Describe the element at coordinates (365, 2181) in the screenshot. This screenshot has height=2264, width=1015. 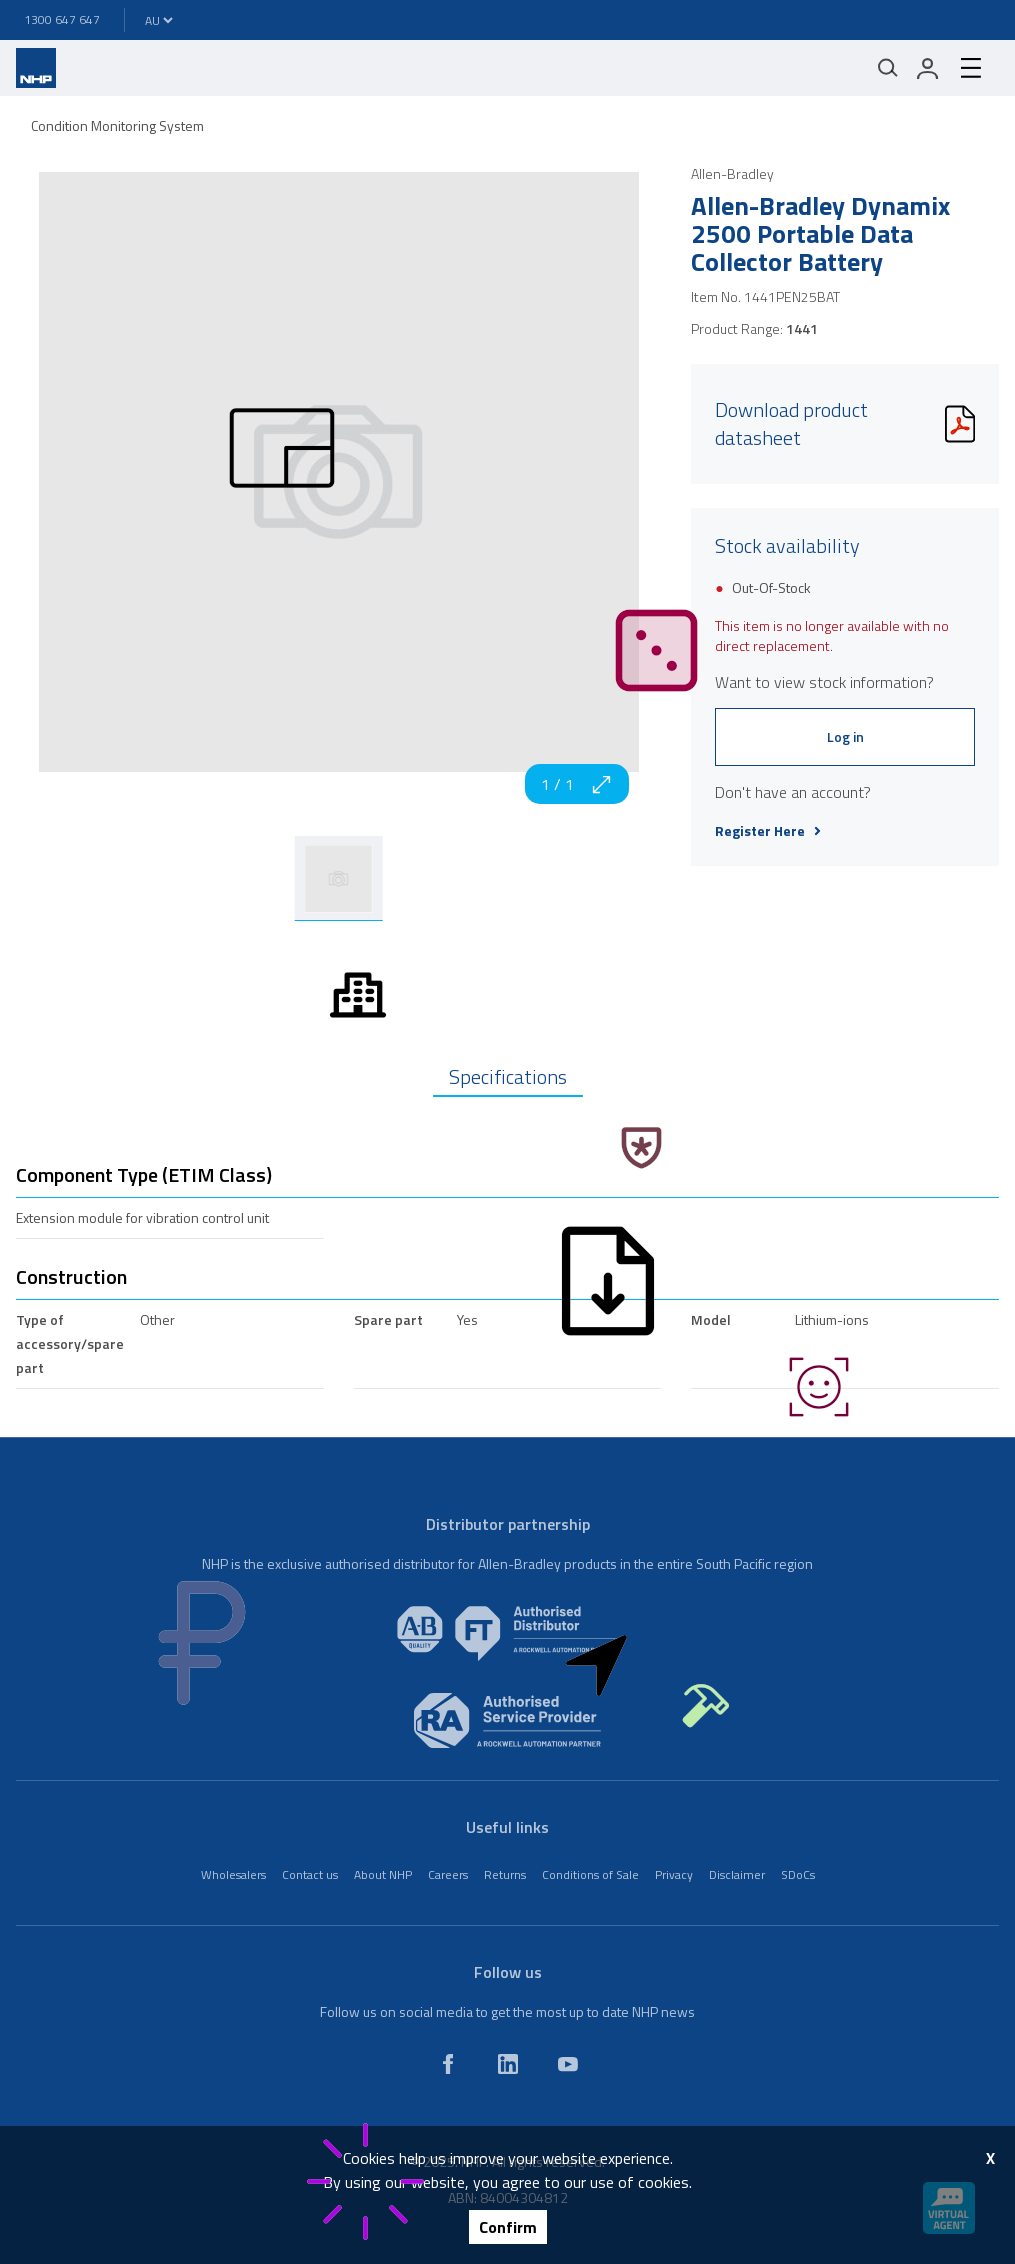
I see `indicates loading or processing in progress` at that location.